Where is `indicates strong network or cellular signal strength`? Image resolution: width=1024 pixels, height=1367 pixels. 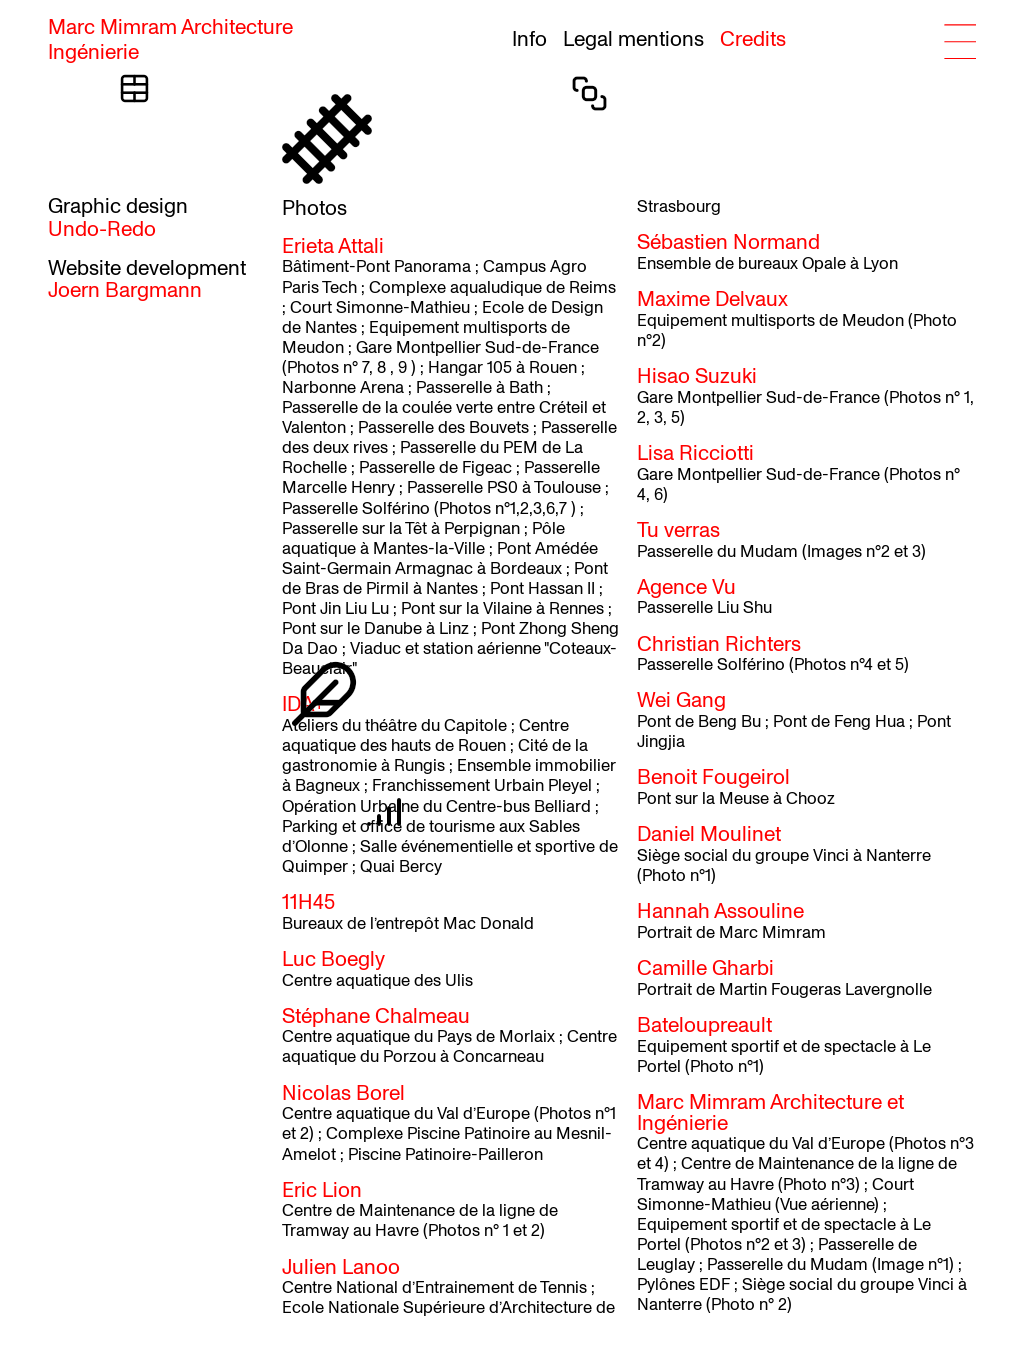
indicates strong network or cellular signal strength is located at coordinates (389, 808).